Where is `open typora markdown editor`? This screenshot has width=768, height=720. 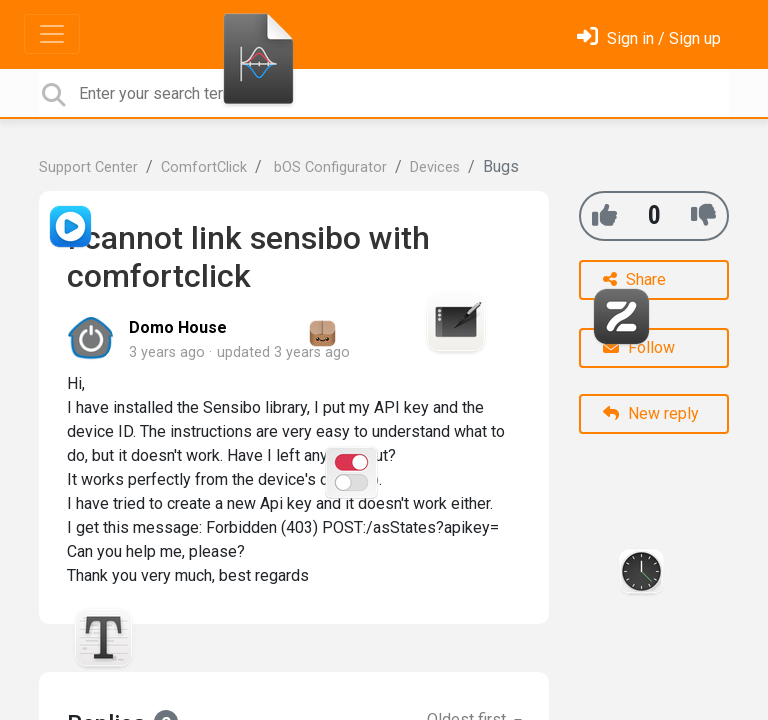 open typora markdown editor is located at coordinates (103, 637).